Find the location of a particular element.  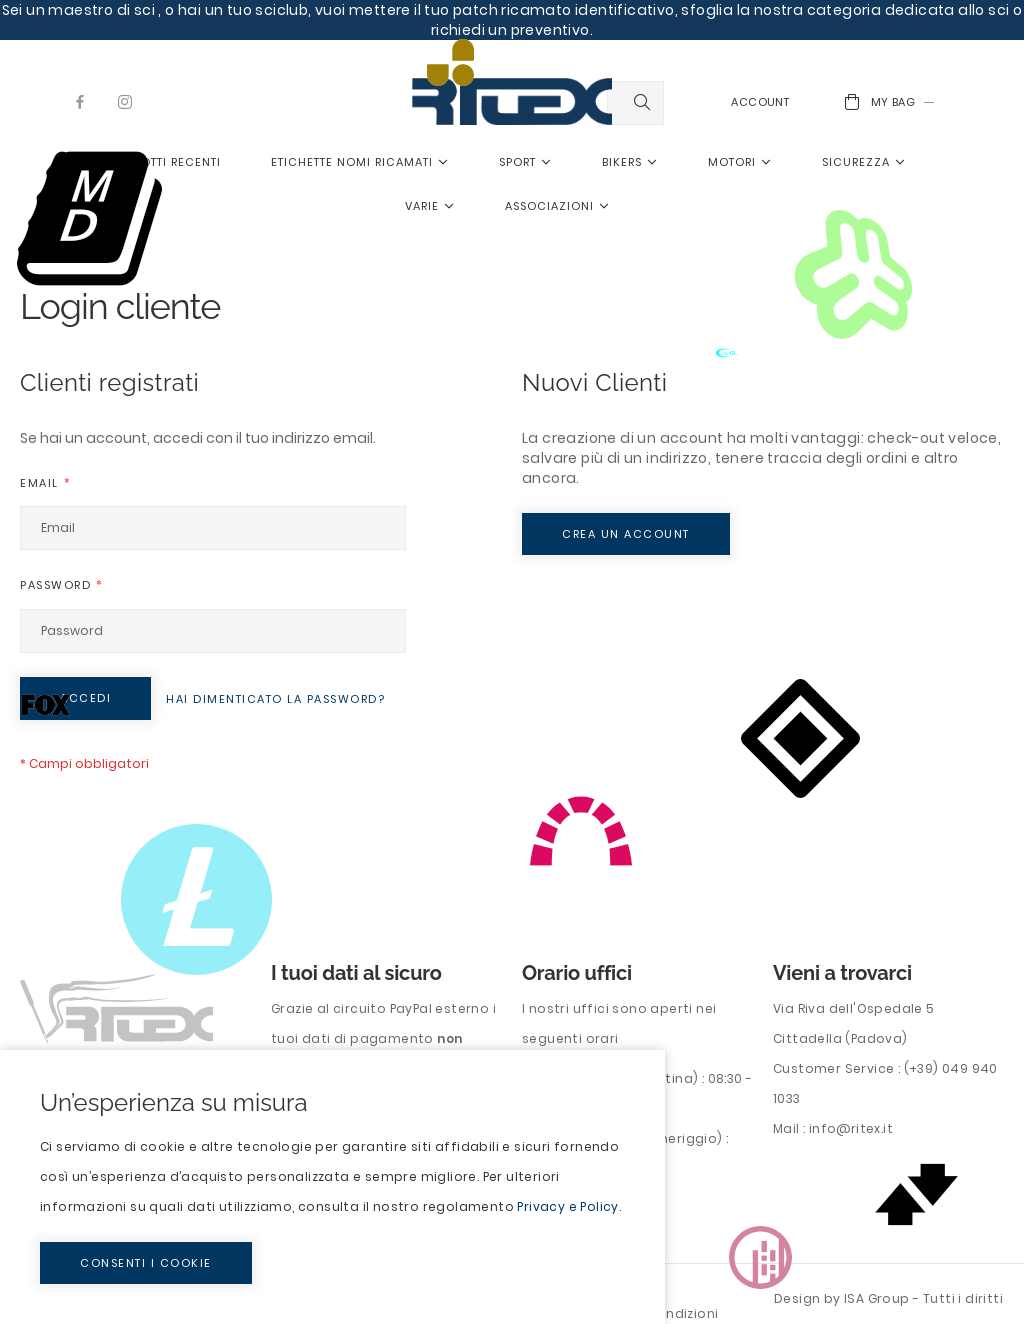

betfair logo is located at coordinates (916, 1194).